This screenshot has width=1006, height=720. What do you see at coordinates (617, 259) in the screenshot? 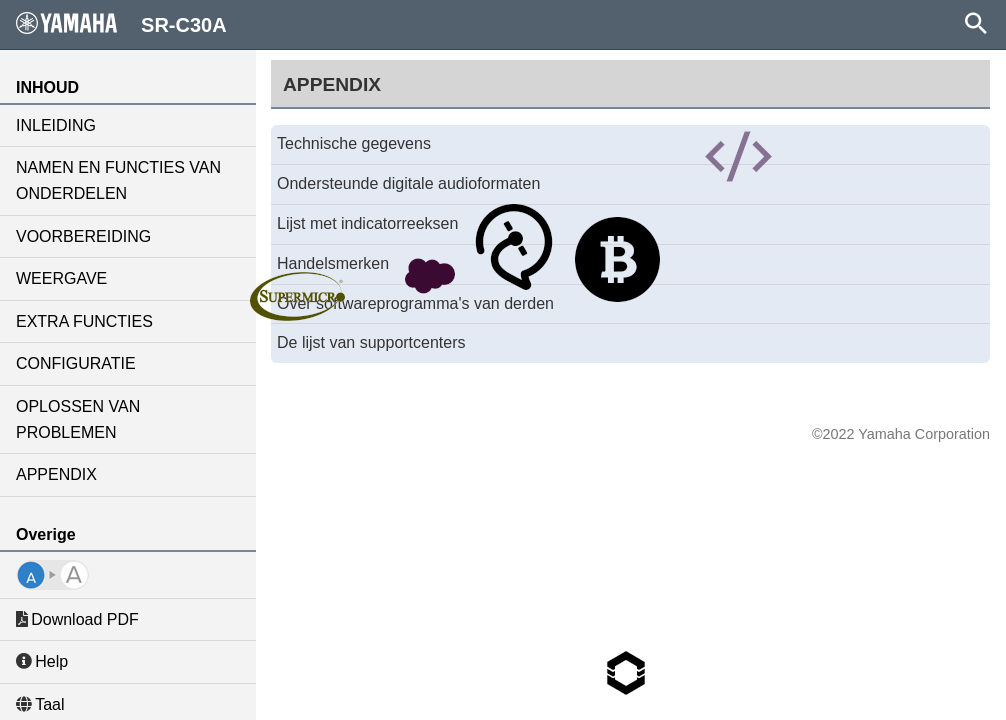
I see `bitcoin sv cryptocurrency logo` at bounding box center [617, 259].